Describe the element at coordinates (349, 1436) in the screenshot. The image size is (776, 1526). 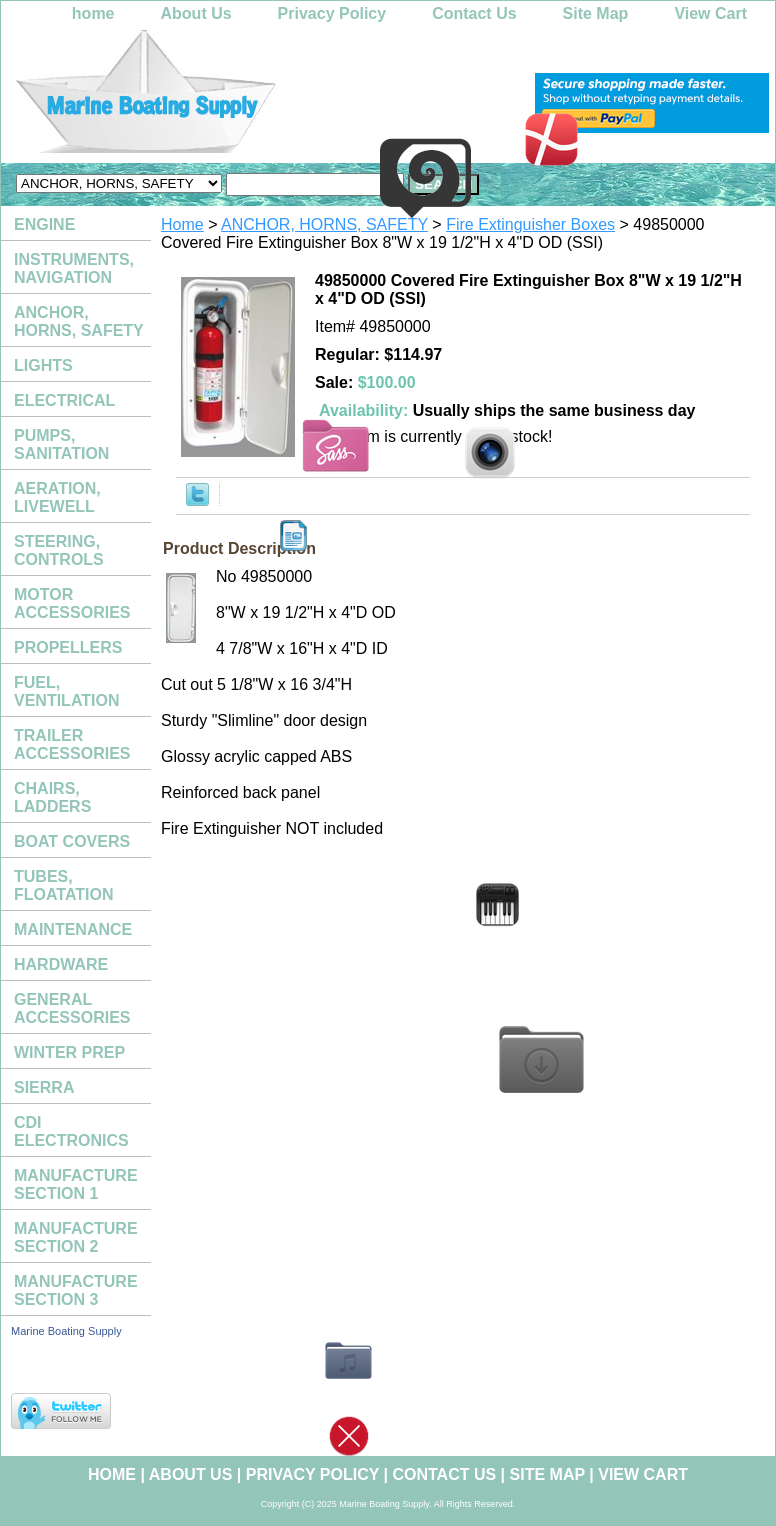
I see `indicates a file cannot be synced to Dropbox` at that location.